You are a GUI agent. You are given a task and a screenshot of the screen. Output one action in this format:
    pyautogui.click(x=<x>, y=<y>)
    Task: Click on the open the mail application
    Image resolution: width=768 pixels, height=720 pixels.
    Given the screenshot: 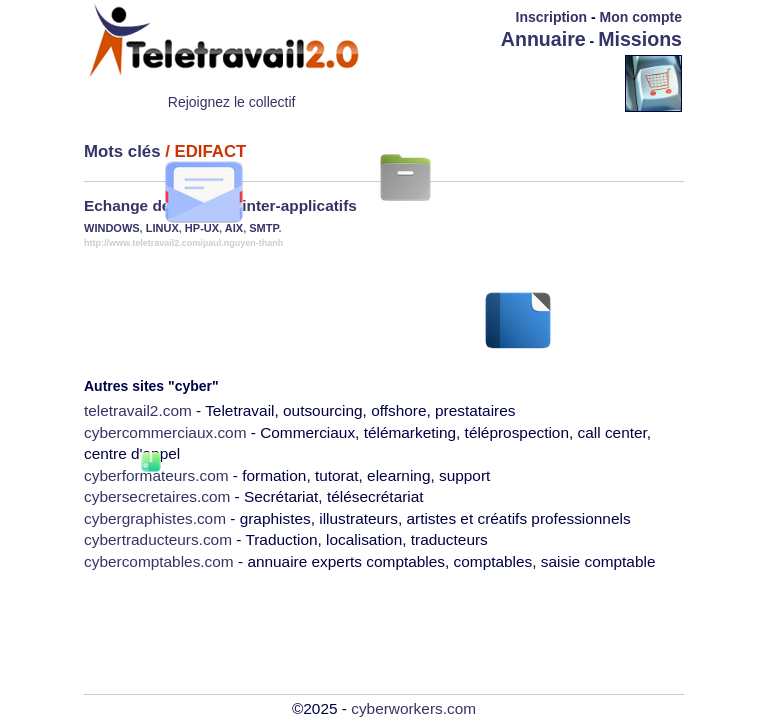 What is the action you would take?
    pyautogui.click(x=204, y=192)
    